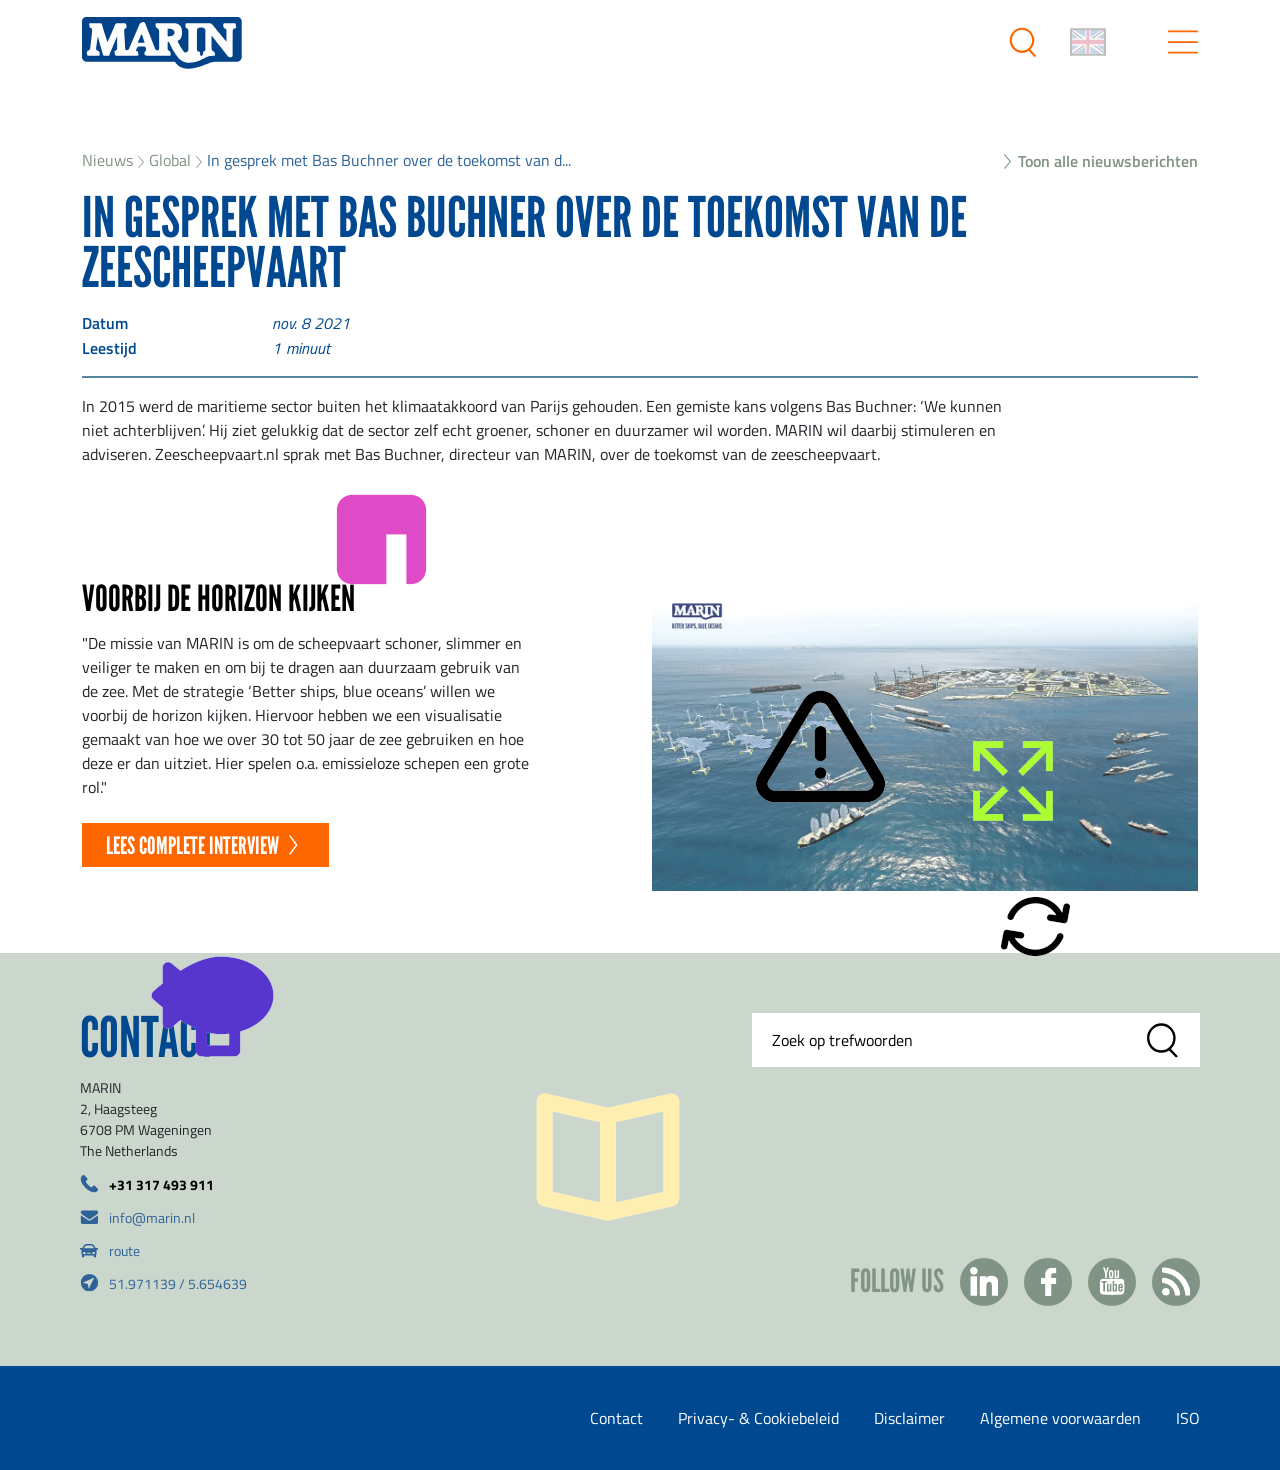 Image resolution: width=1280 pixels, height=1470 pixels. I want to click on expand to fullscreen mode, so click(1013, 781).